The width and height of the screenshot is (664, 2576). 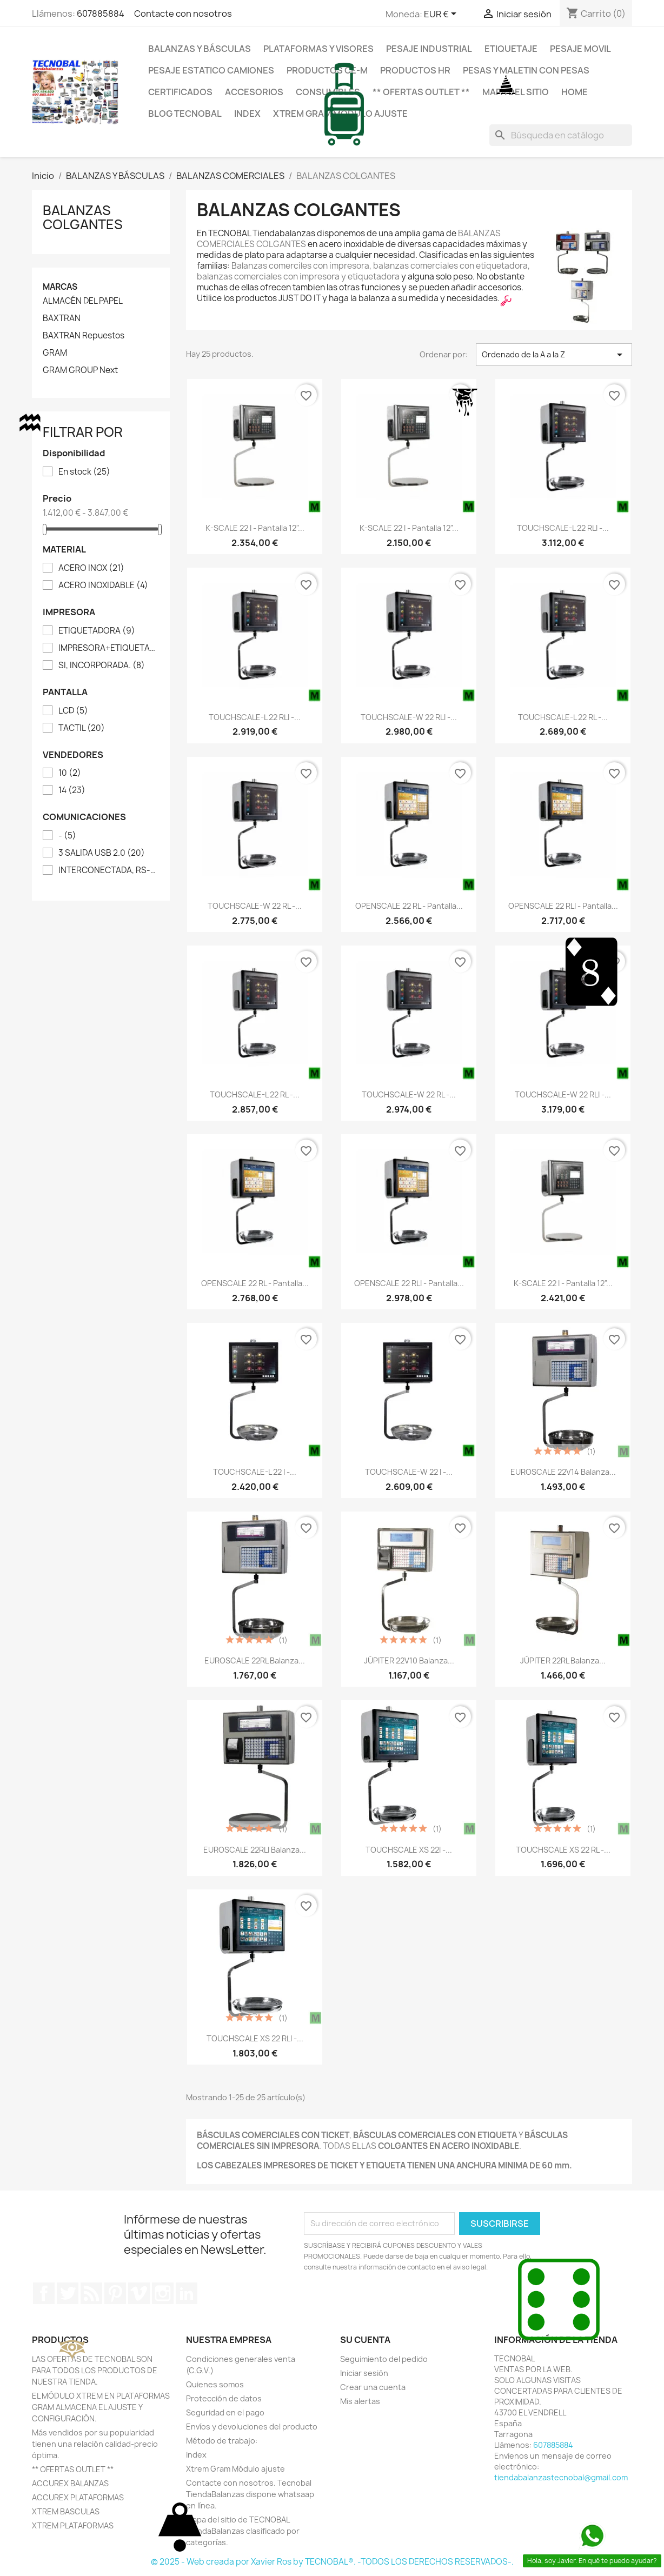 What do you see at coordinates (180, 2527) in the screenshot?
I see `indicates a crushing or weight-based attack in a game` at bounding box center [180, 2527].